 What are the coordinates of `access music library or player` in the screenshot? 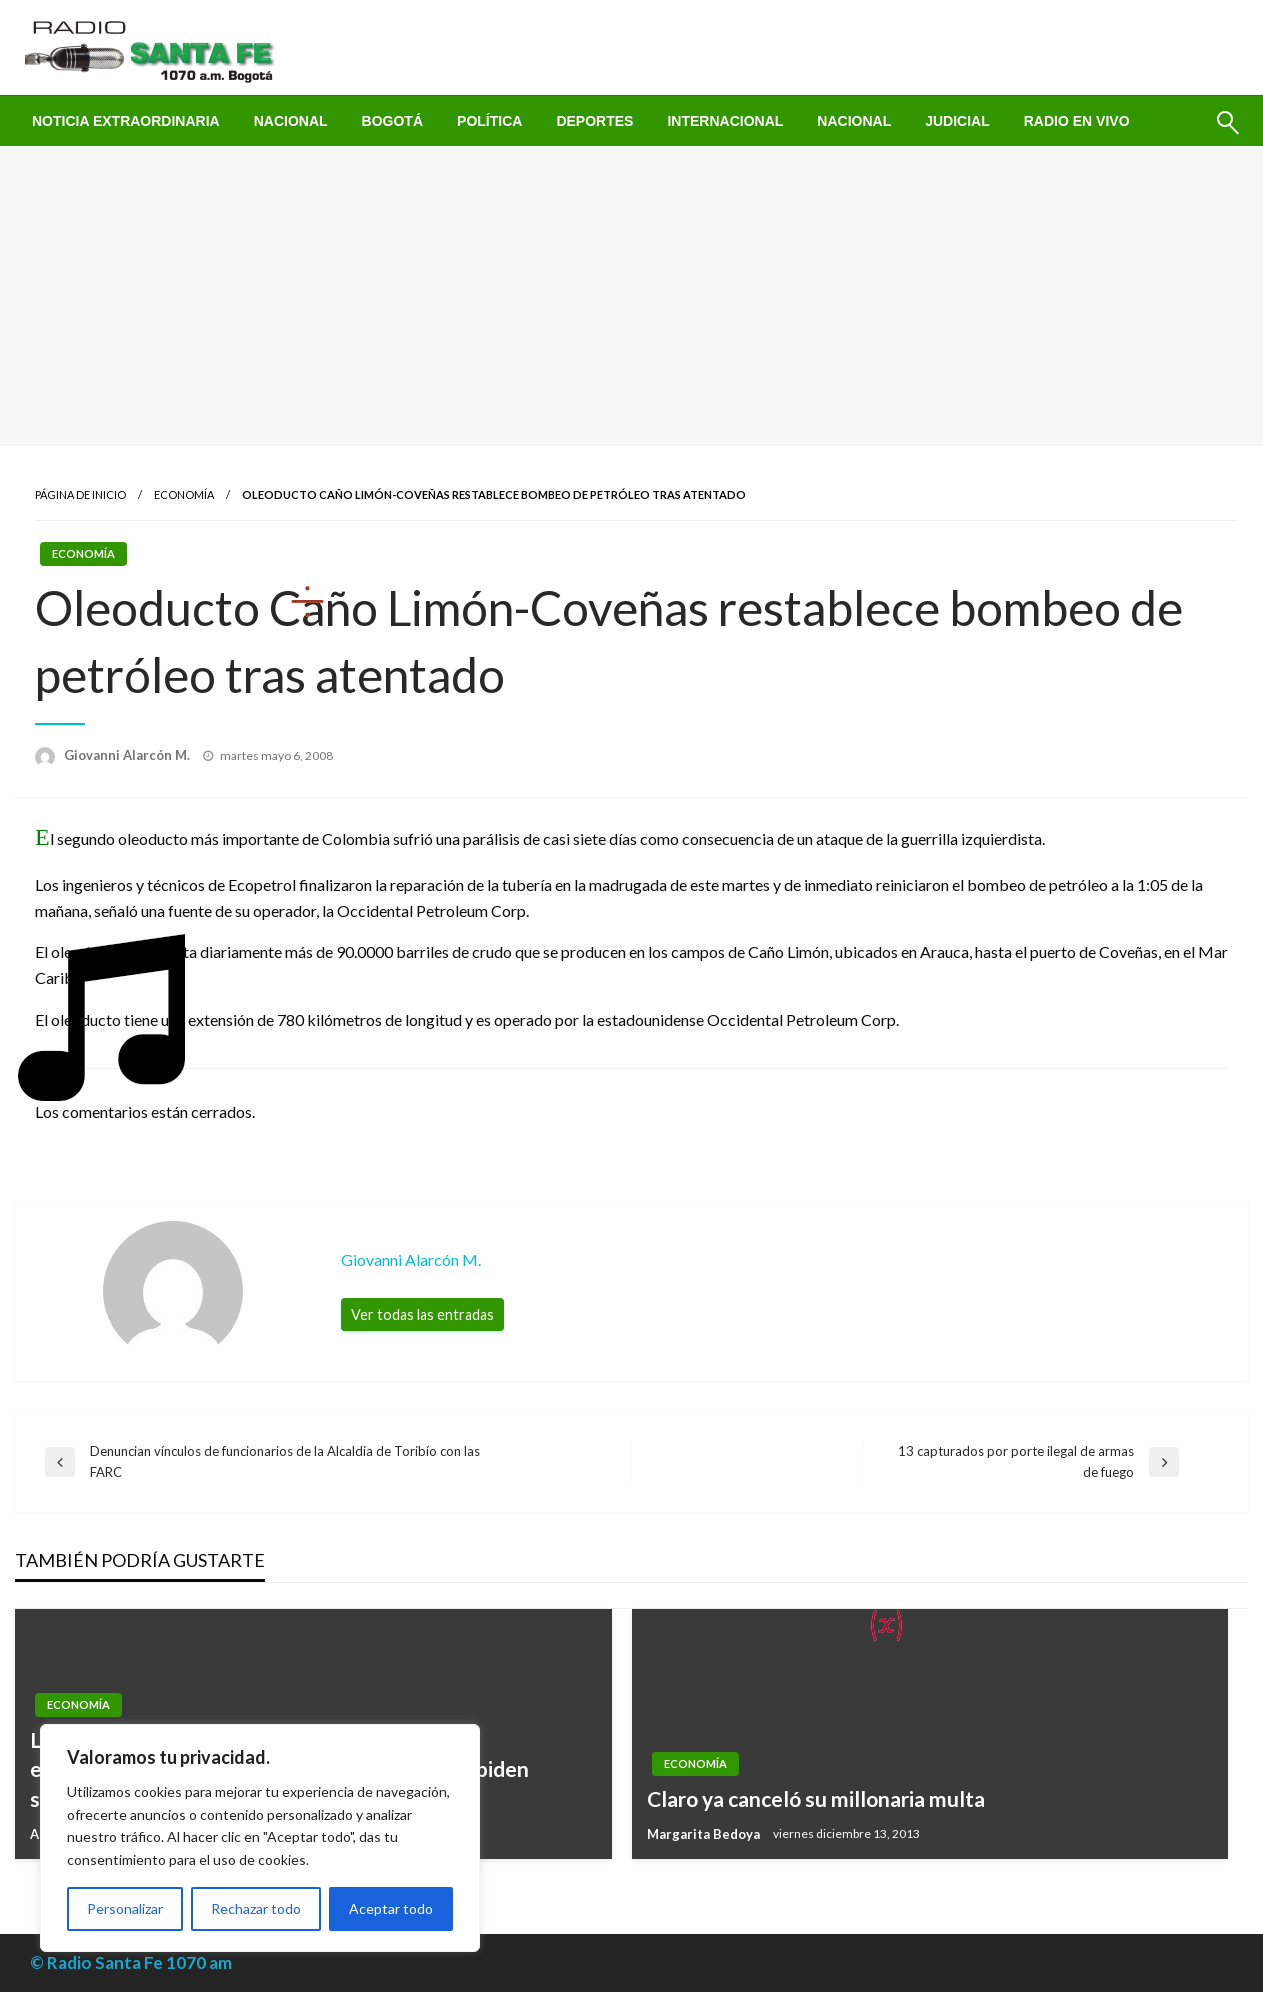 It's located at (101, 1017).